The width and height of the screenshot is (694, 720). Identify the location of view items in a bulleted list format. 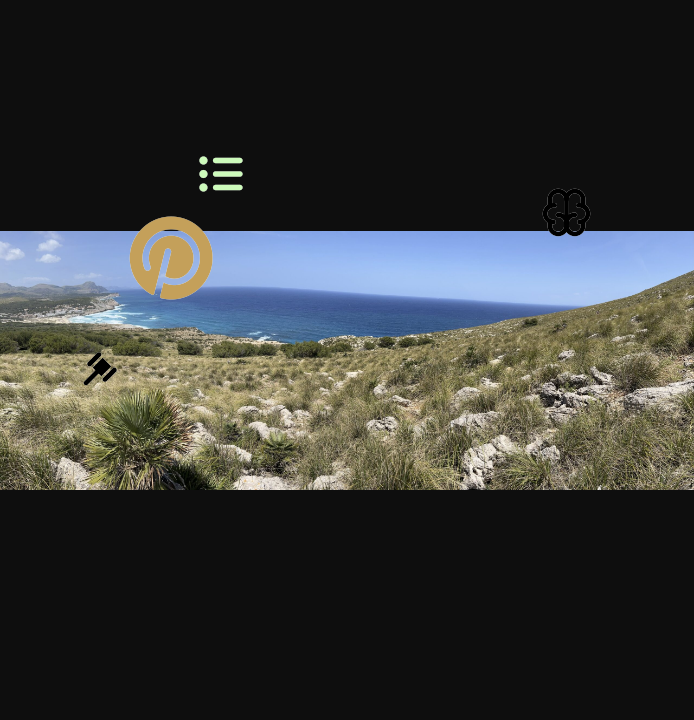
(221, 174).